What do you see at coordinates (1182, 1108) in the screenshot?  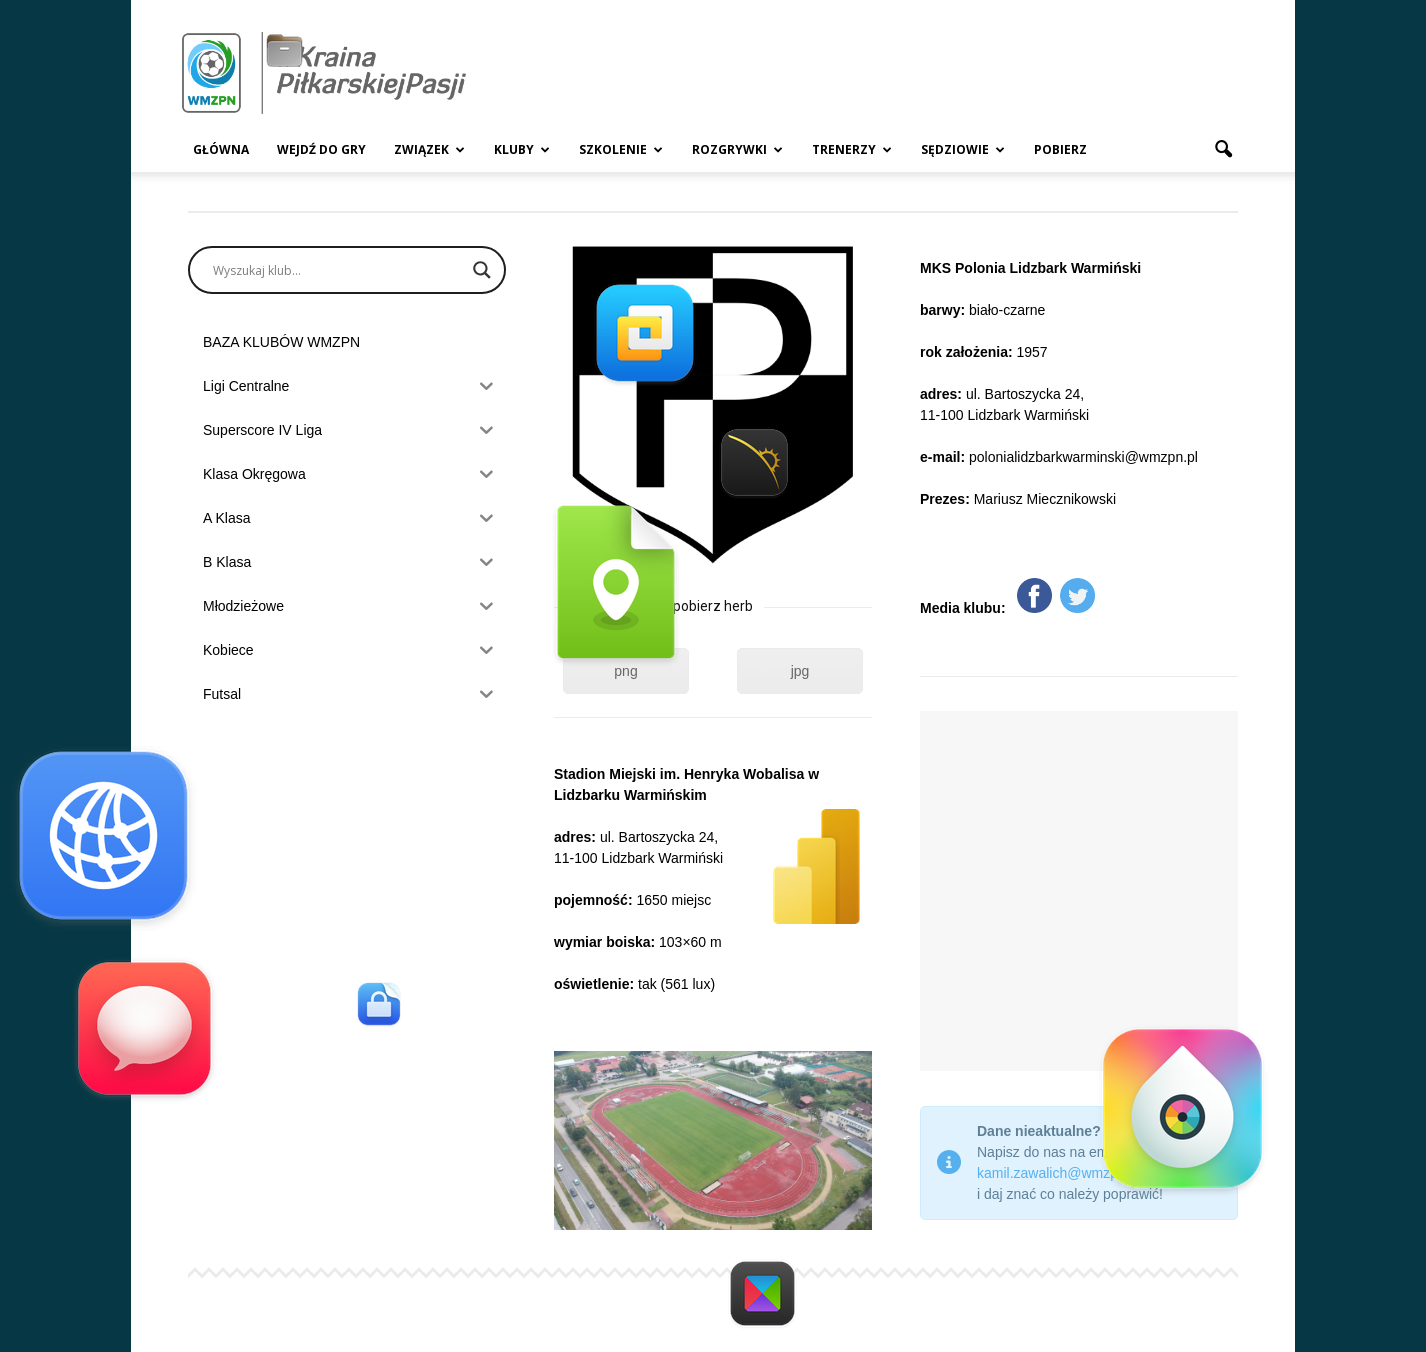 I see `open color preferences settings` at bounding box center [1182, 1108].